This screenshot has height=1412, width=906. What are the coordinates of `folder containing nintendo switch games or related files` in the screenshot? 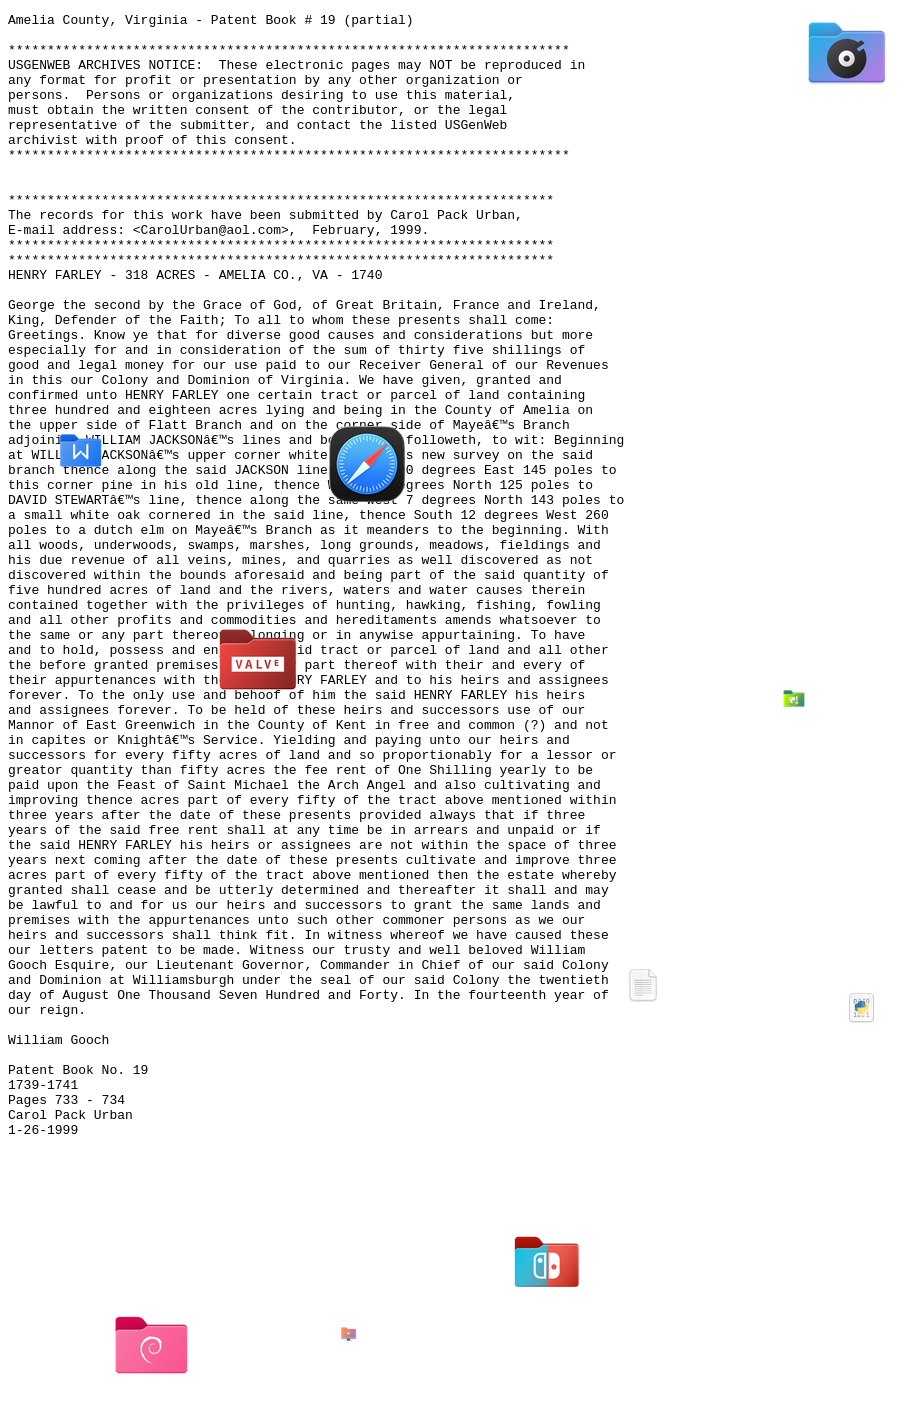 It's located at (546, 1263).